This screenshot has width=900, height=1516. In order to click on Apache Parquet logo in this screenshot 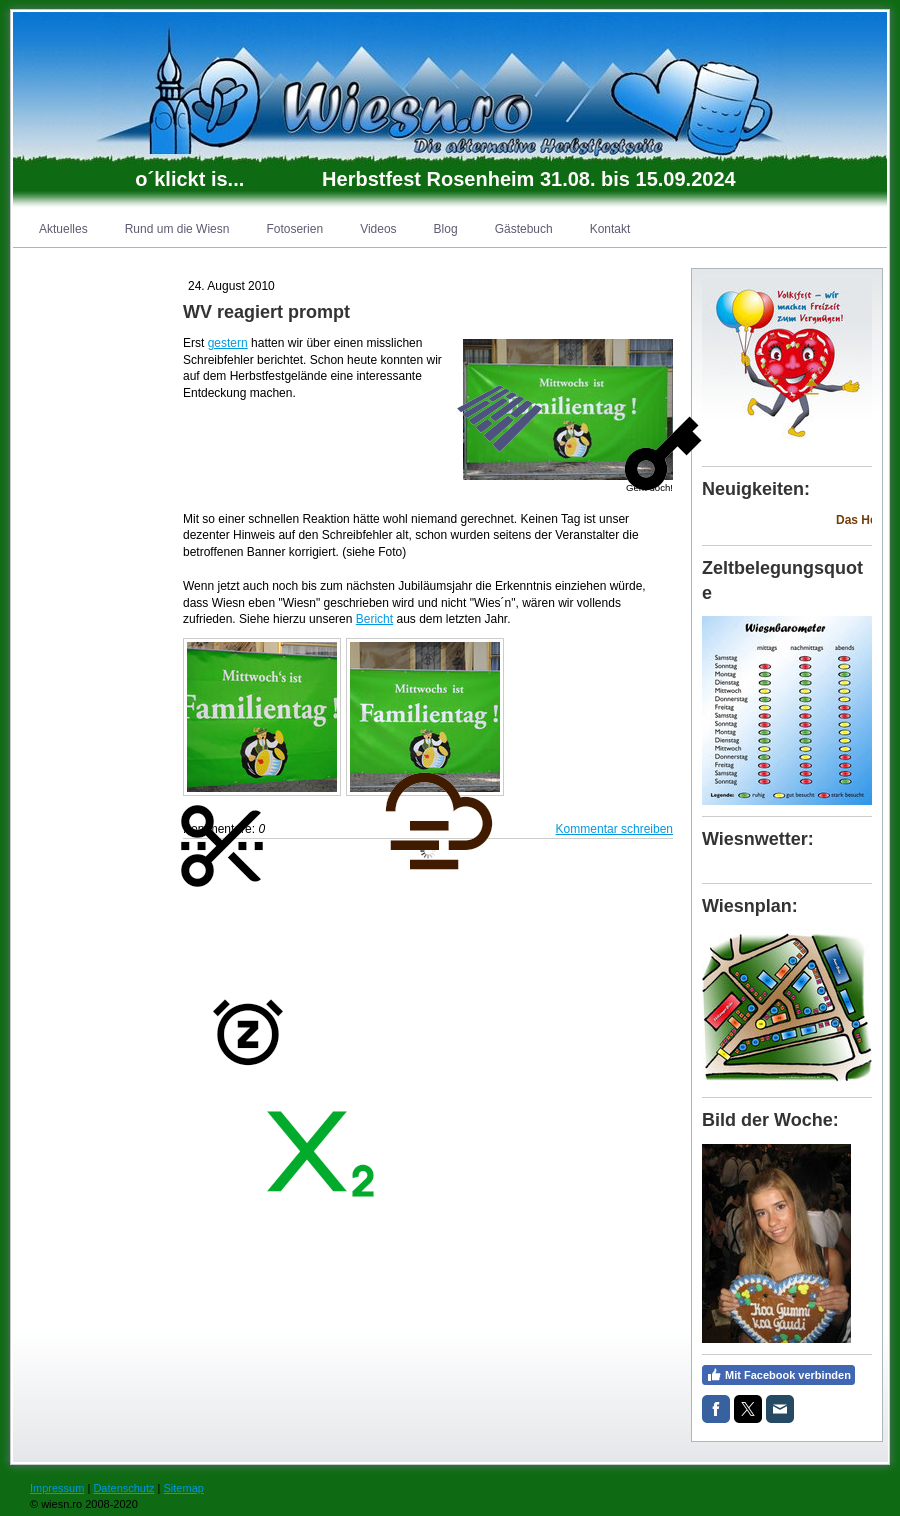, I will do `click(499, 418)`.